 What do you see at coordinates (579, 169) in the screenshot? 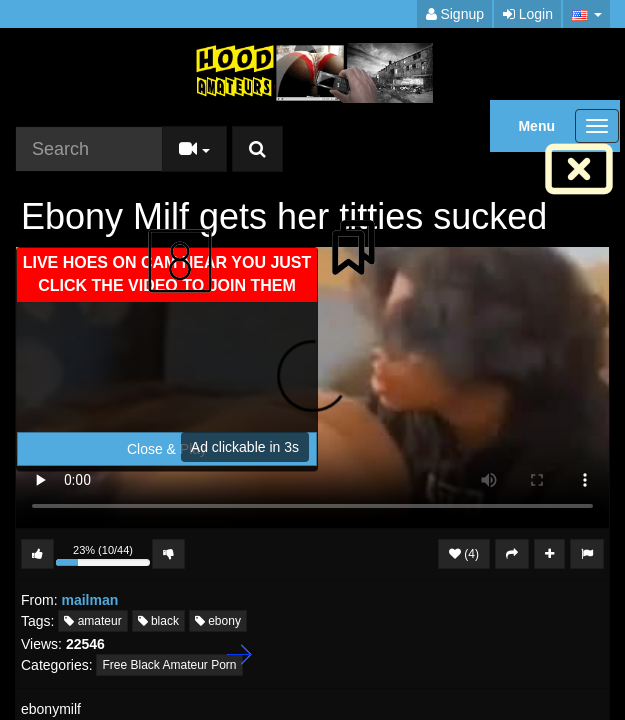
I see `close or dismiss a window` at bounding box center [579, 169].